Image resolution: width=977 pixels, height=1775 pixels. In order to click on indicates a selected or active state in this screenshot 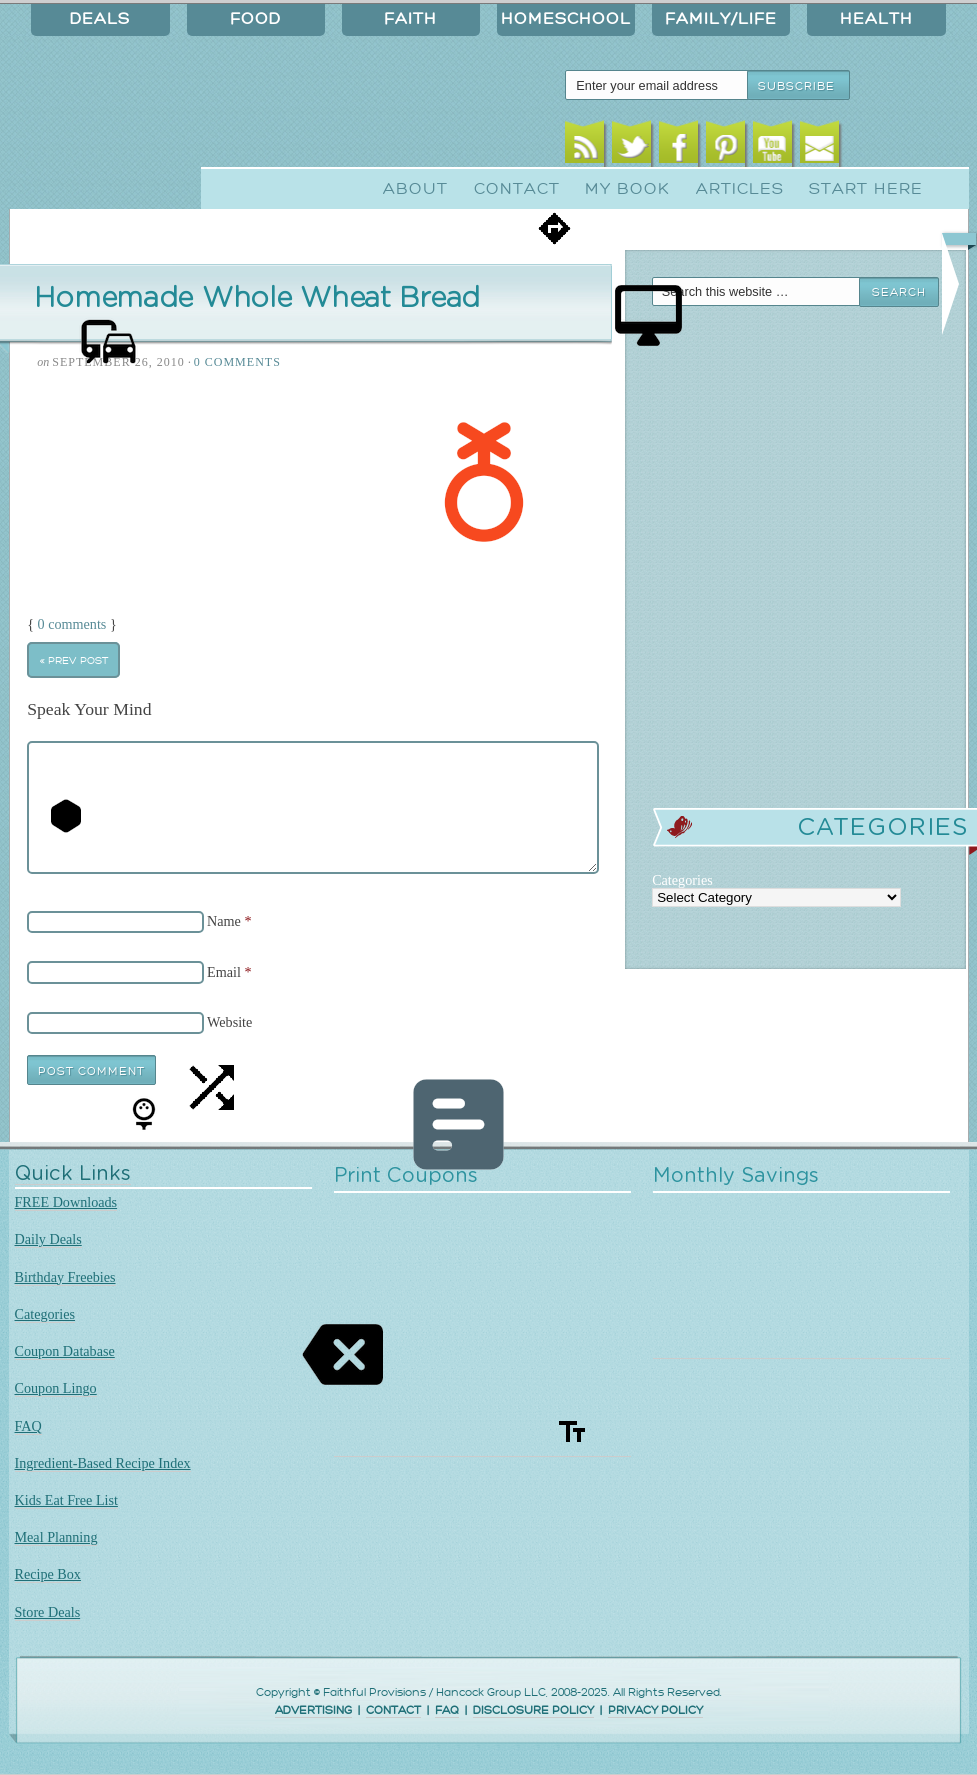, I will do `click(66, 816)`.